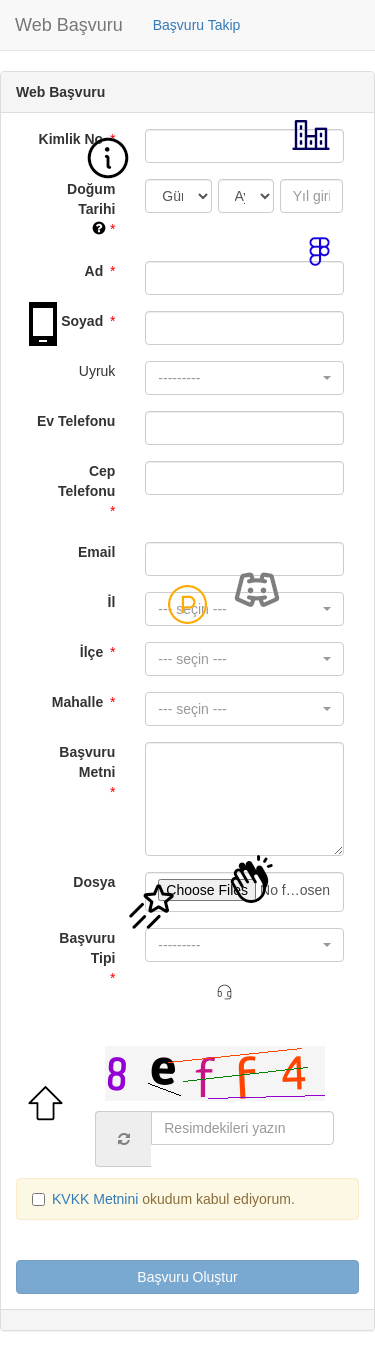  What do you see at coordinates (108, 158) in the screenshot?
I see `view more information or details` at bounding box center [108, 158].